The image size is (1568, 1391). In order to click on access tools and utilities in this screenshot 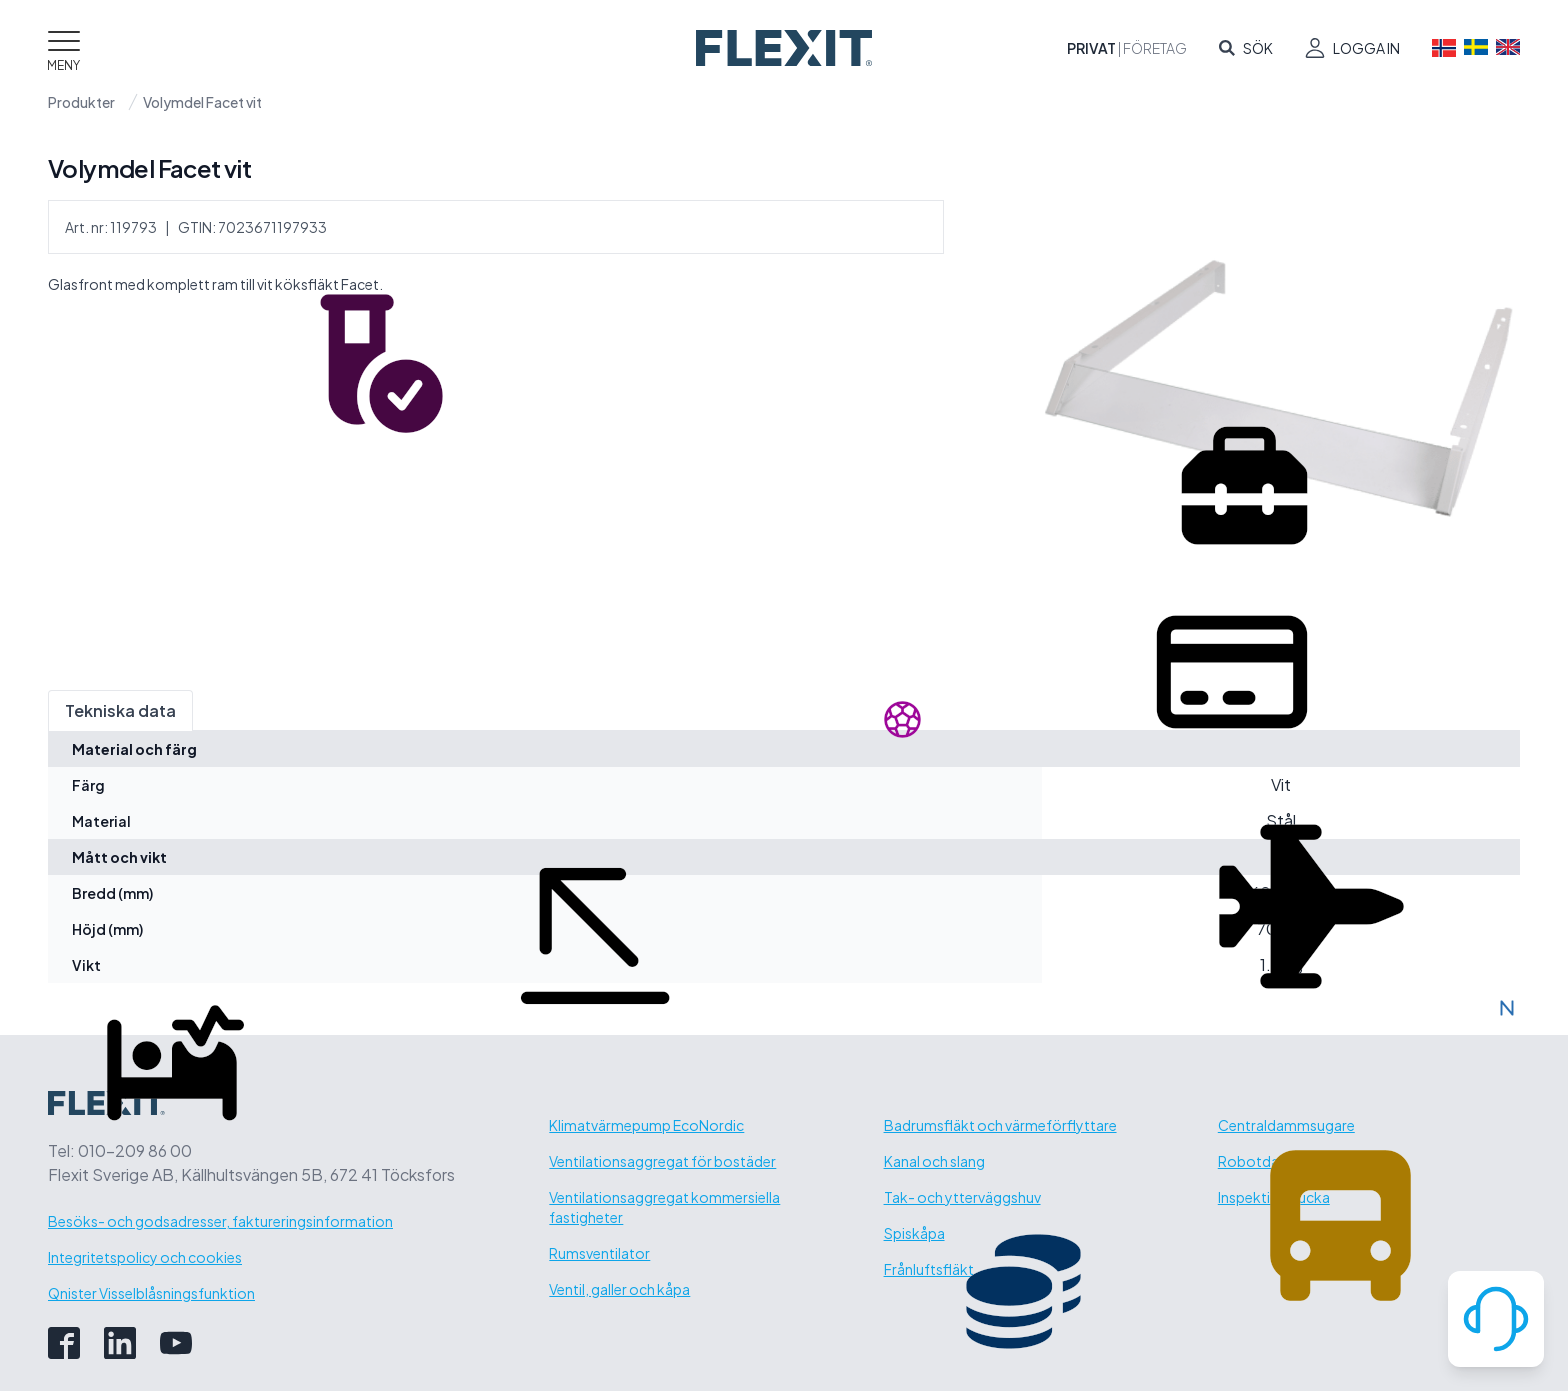, I will do `click(1244, 489)`.